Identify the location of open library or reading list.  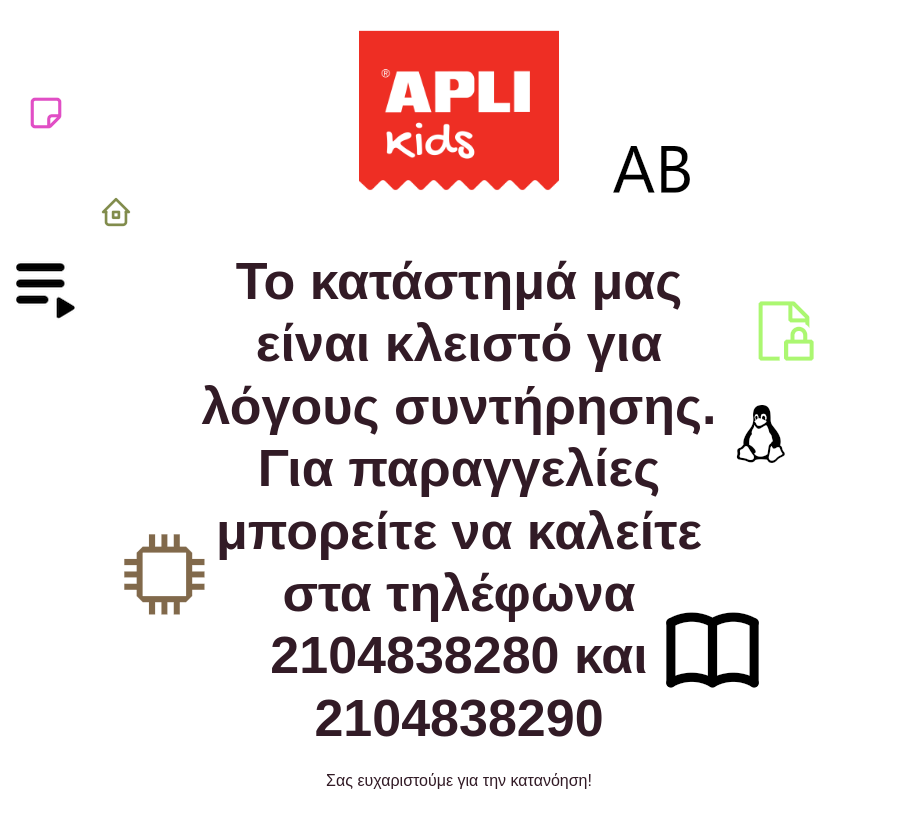
(712, 650).